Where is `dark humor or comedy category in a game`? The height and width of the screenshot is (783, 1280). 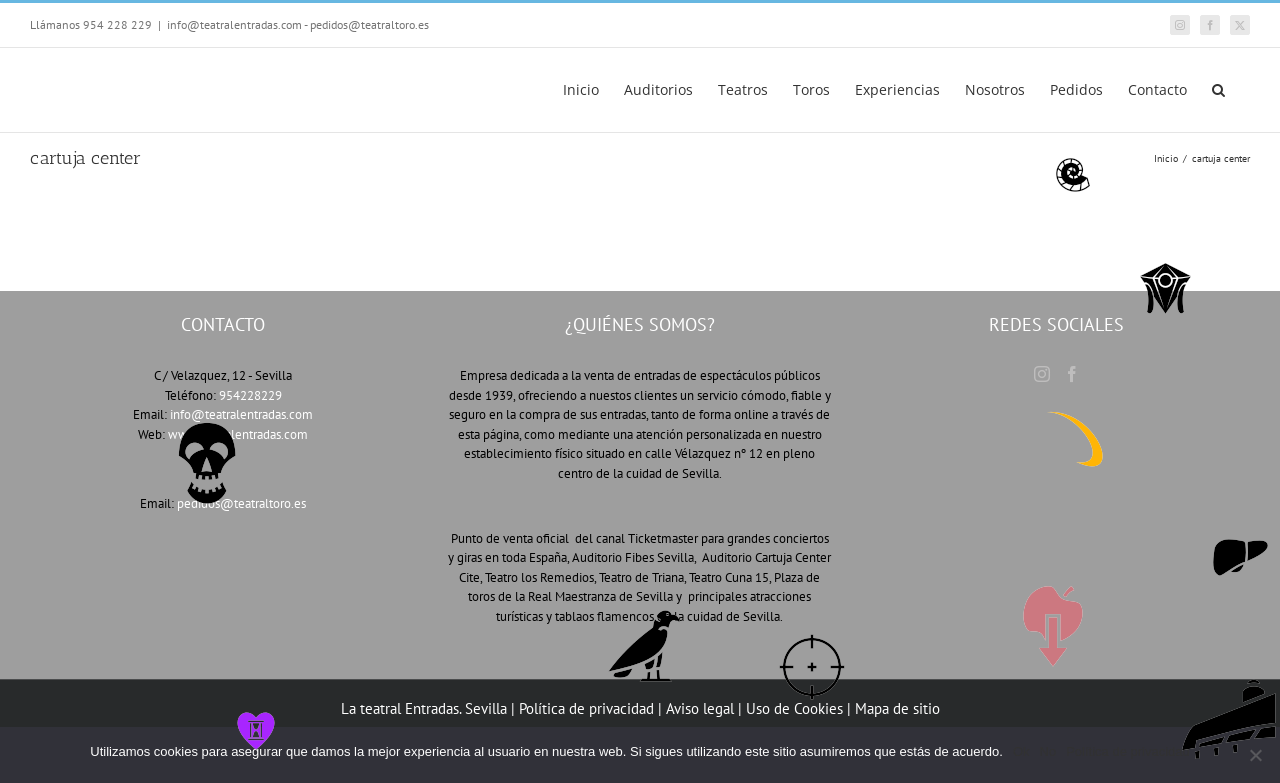
dark humor or comedy category in a game is located at coordinates (206, 463).